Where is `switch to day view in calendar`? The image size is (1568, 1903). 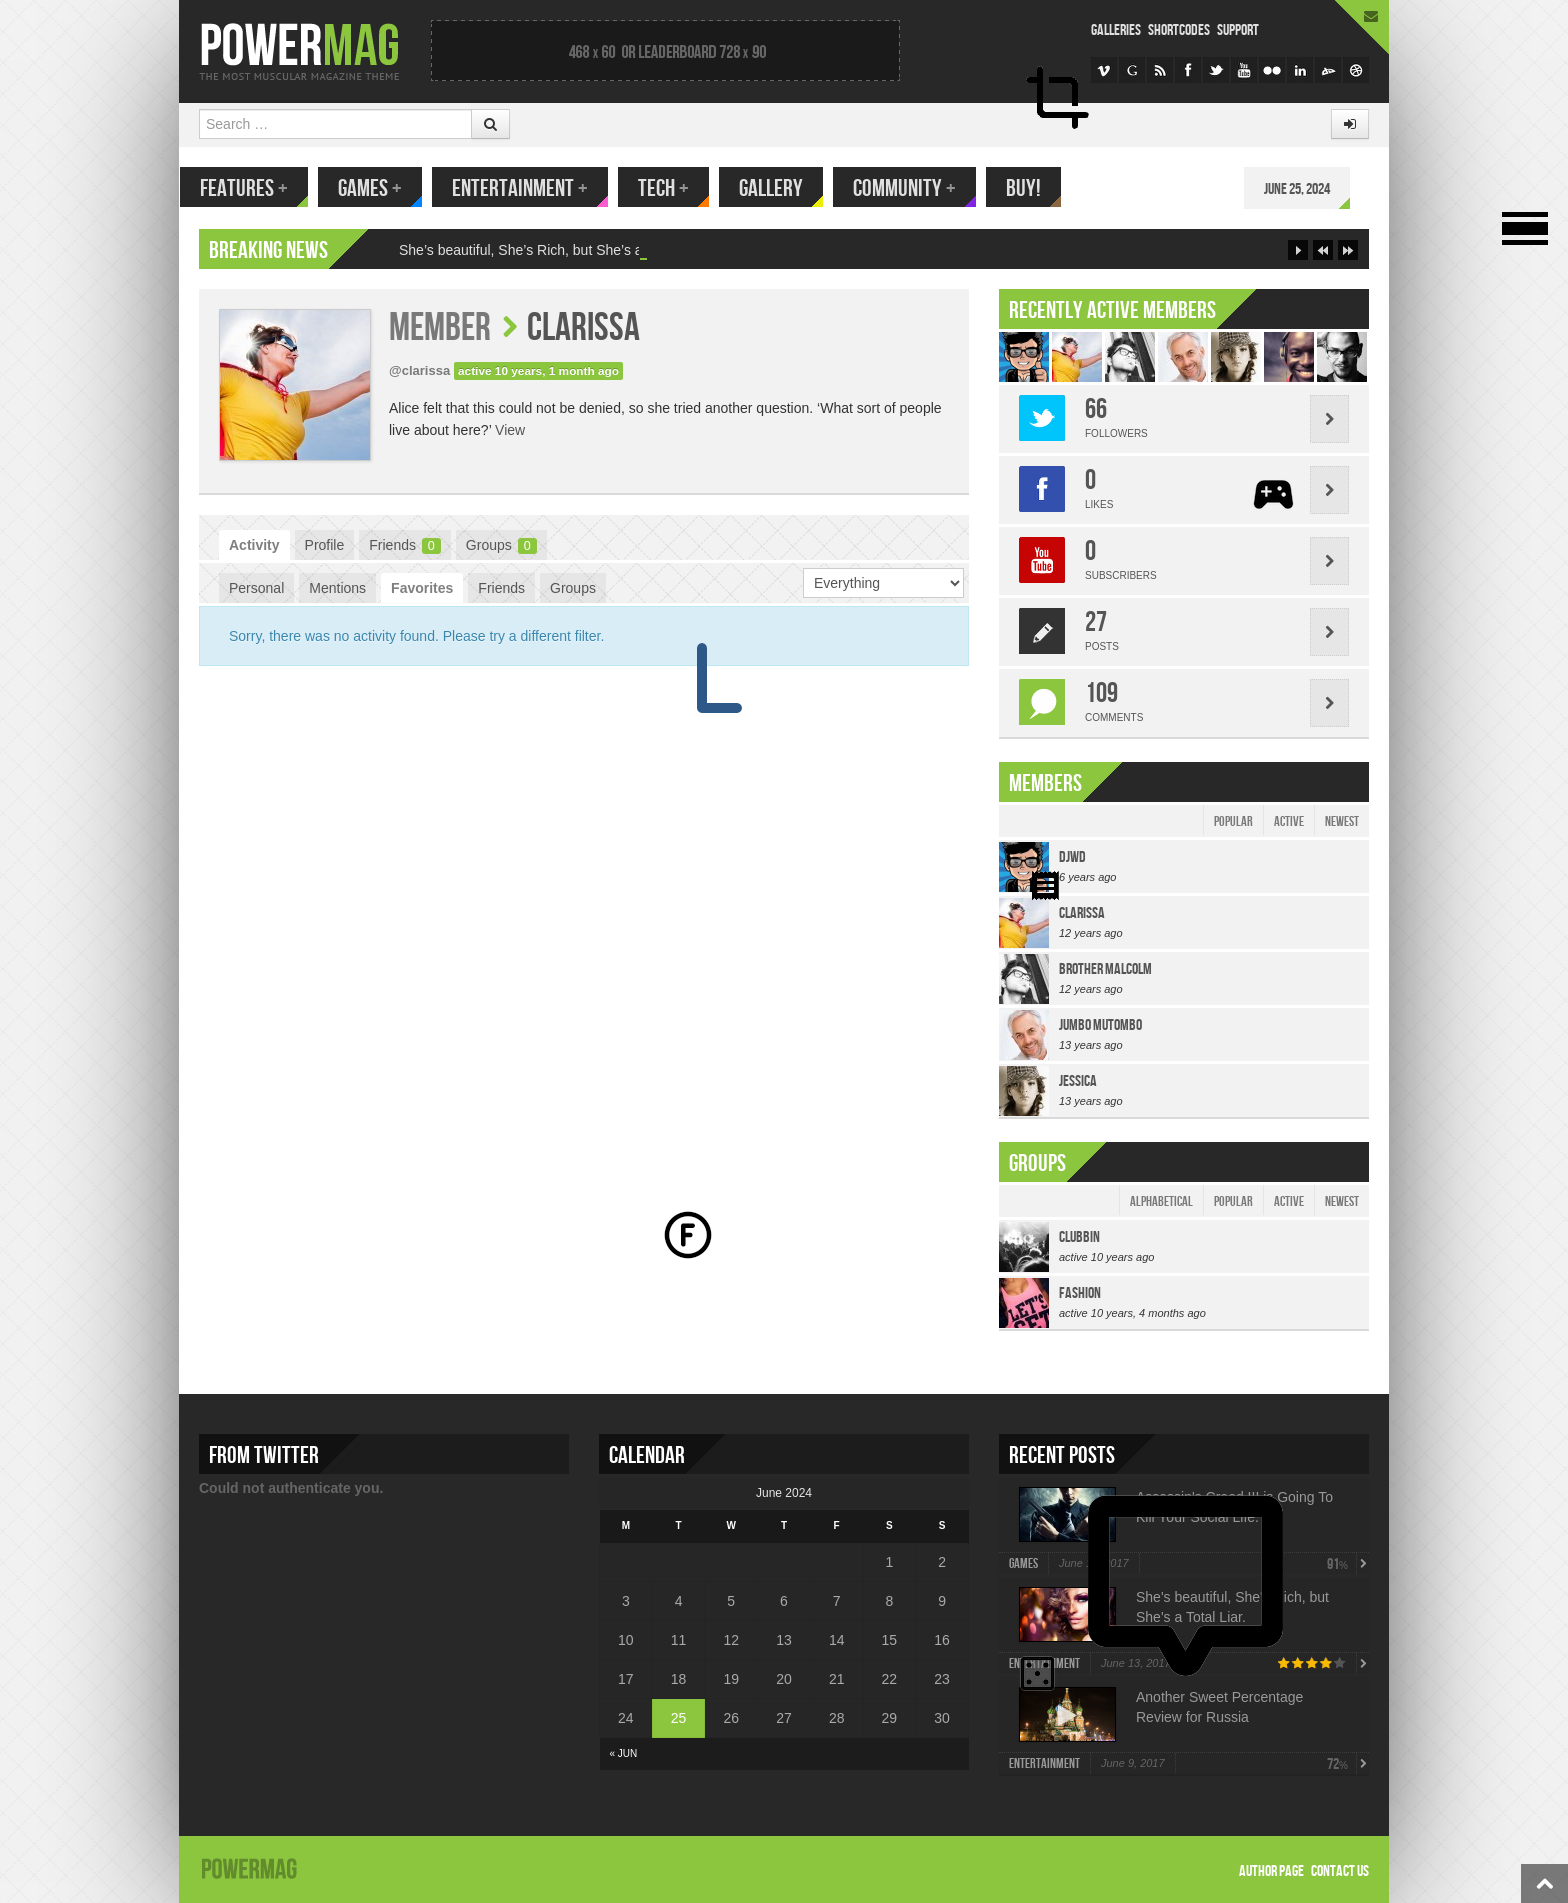 switch to day view in calendar is located at coordinates (1525, 227).